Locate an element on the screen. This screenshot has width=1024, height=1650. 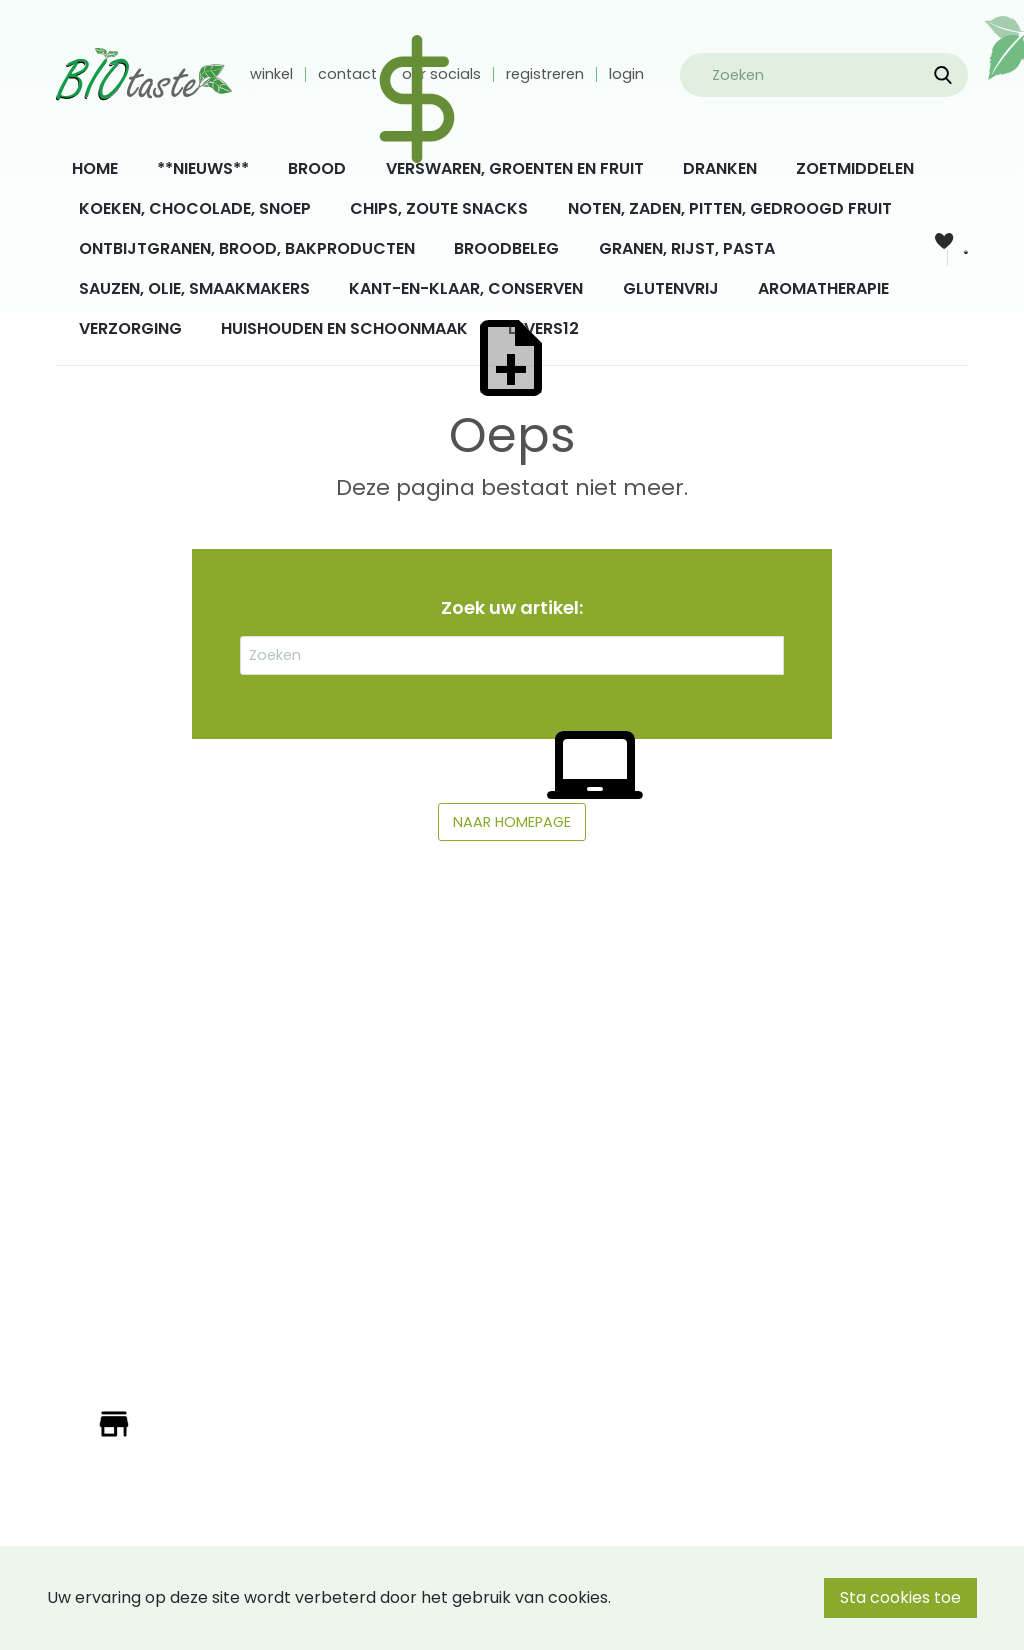
create a new note or document is located at coordinates (511, 358).